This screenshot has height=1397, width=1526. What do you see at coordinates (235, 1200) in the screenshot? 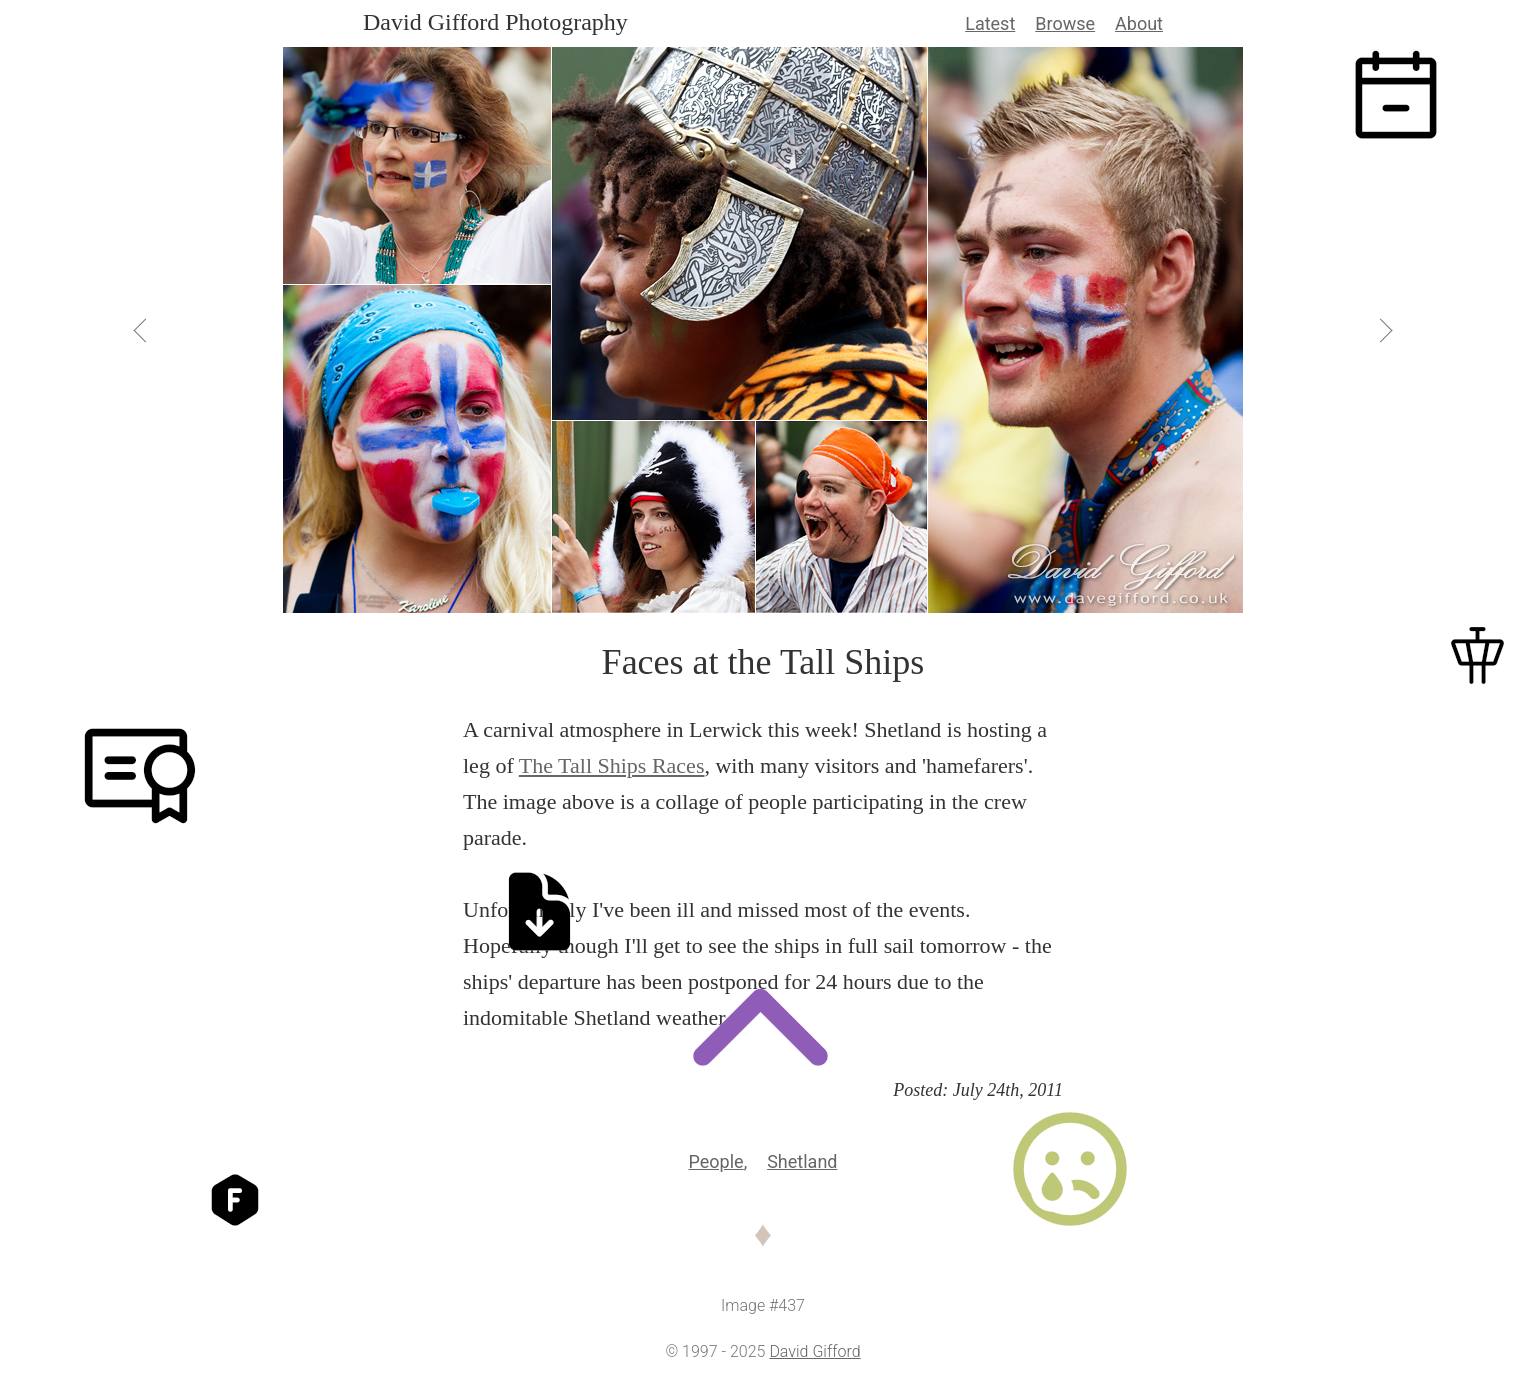
I see `indicates a file or item starting with the letter F` at bounding box center [235, 1200].